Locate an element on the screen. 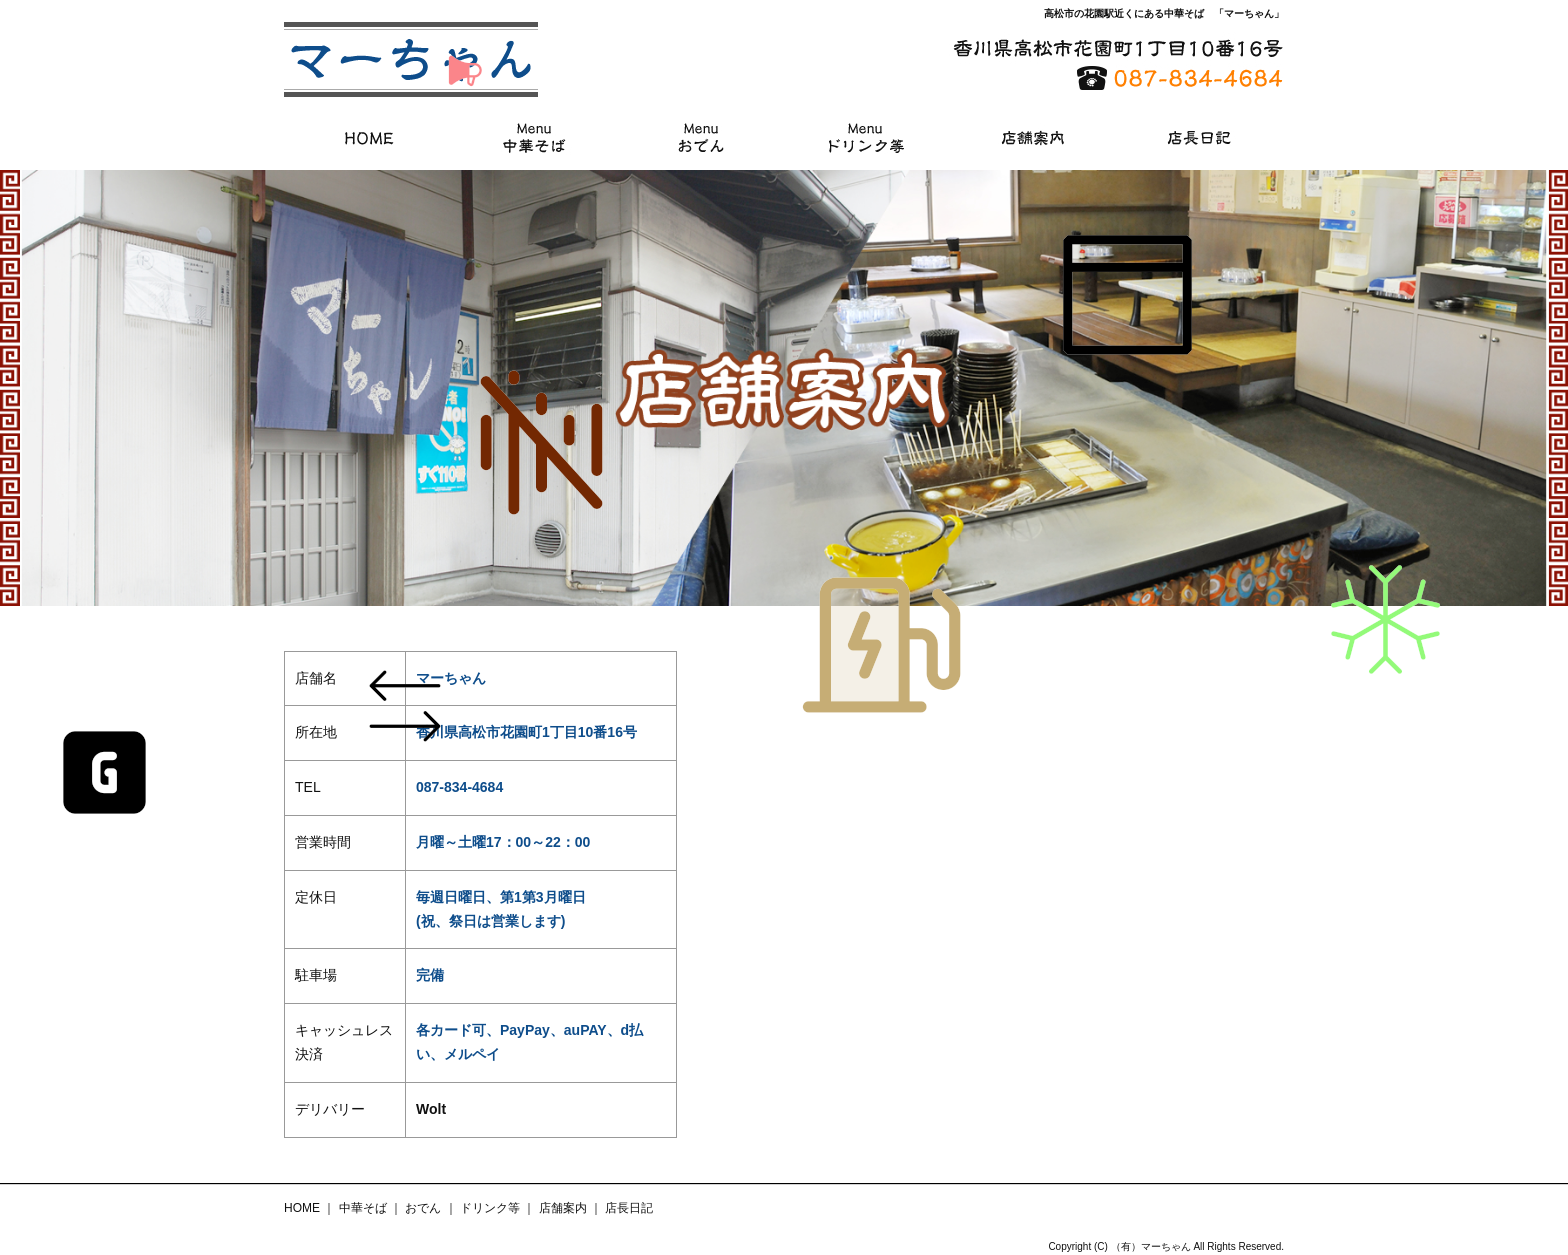  swap or exchange items is located at coordinates (405, 706).